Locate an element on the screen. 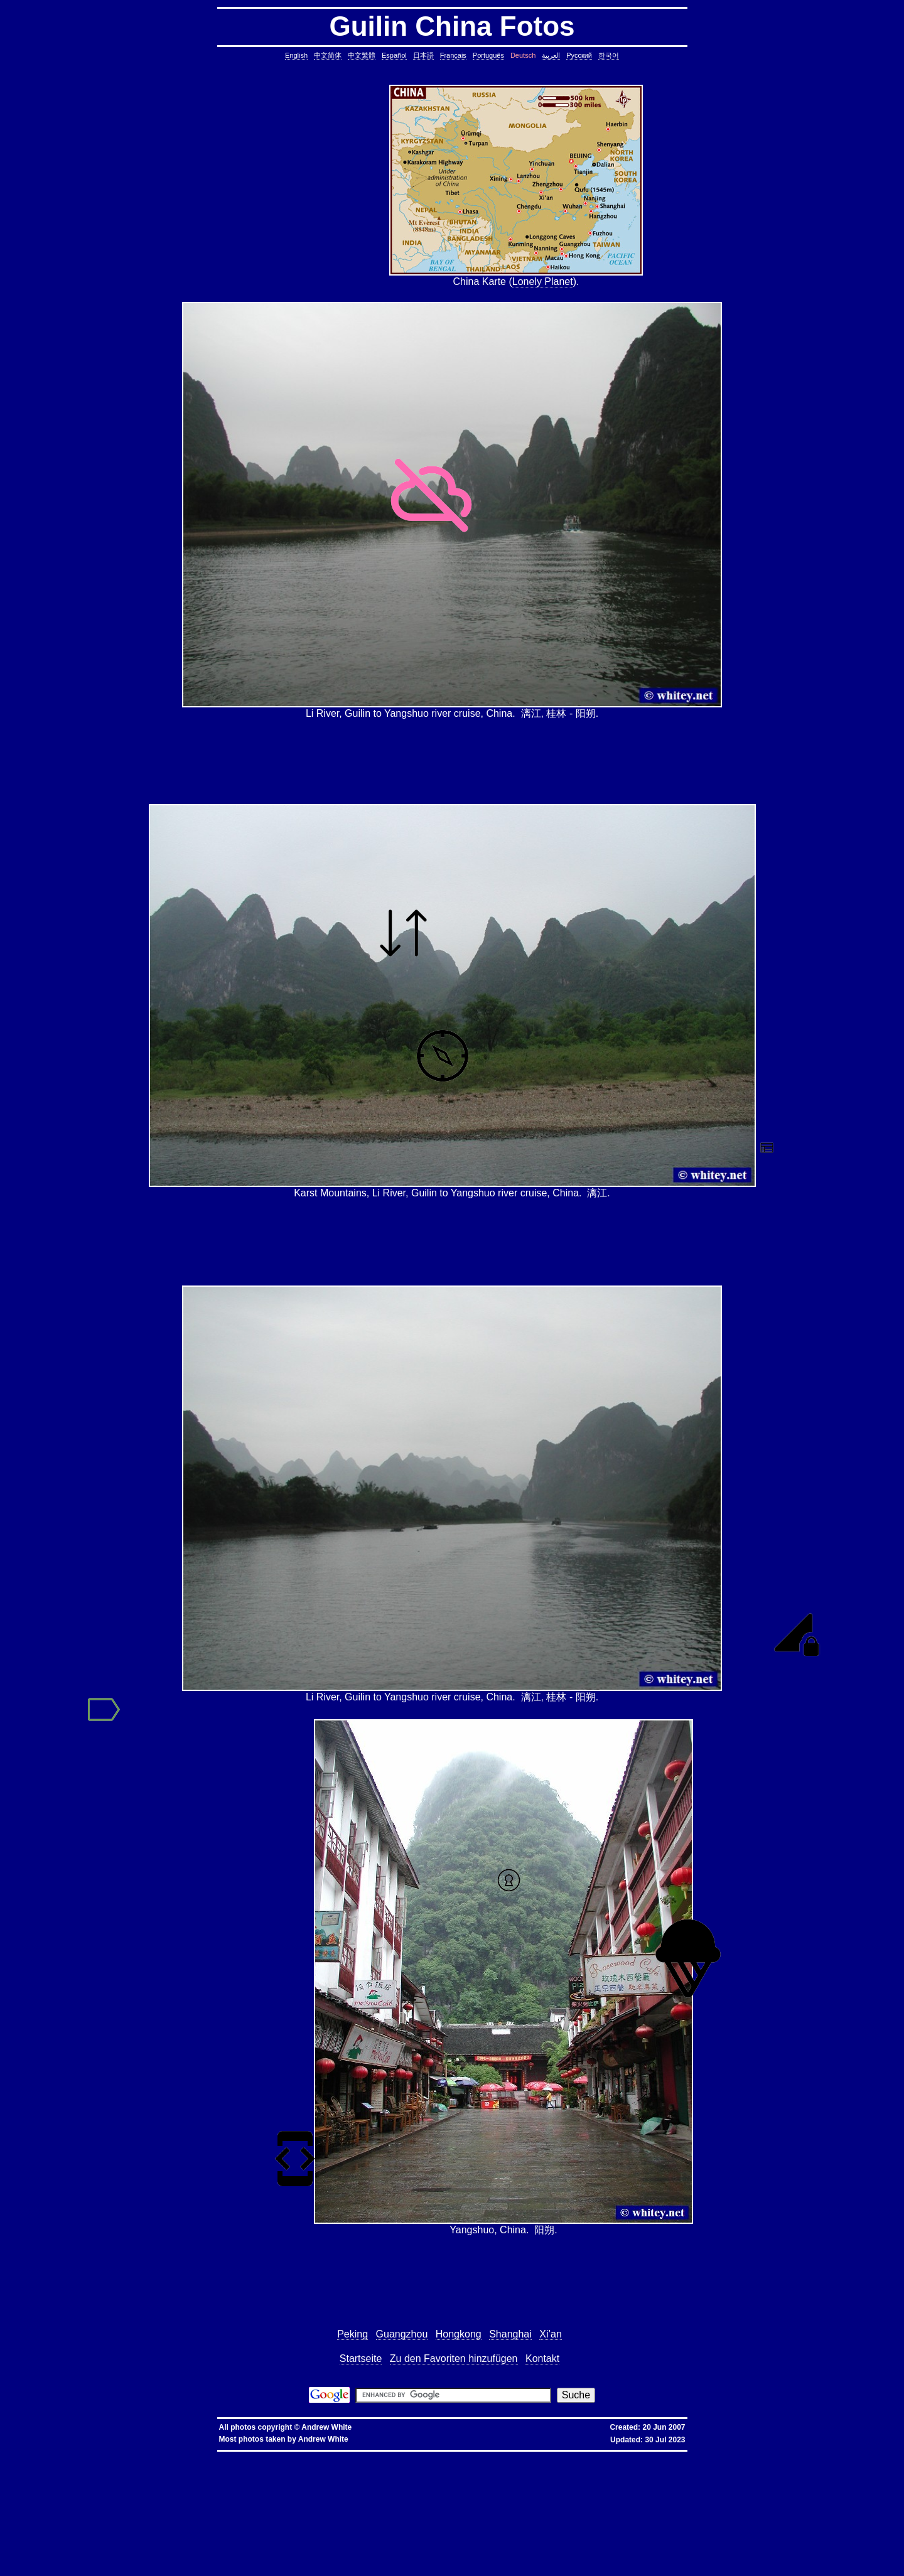 The image size is (904, 2576). add a tag or label to an item is located at coordinates (102, 1709).